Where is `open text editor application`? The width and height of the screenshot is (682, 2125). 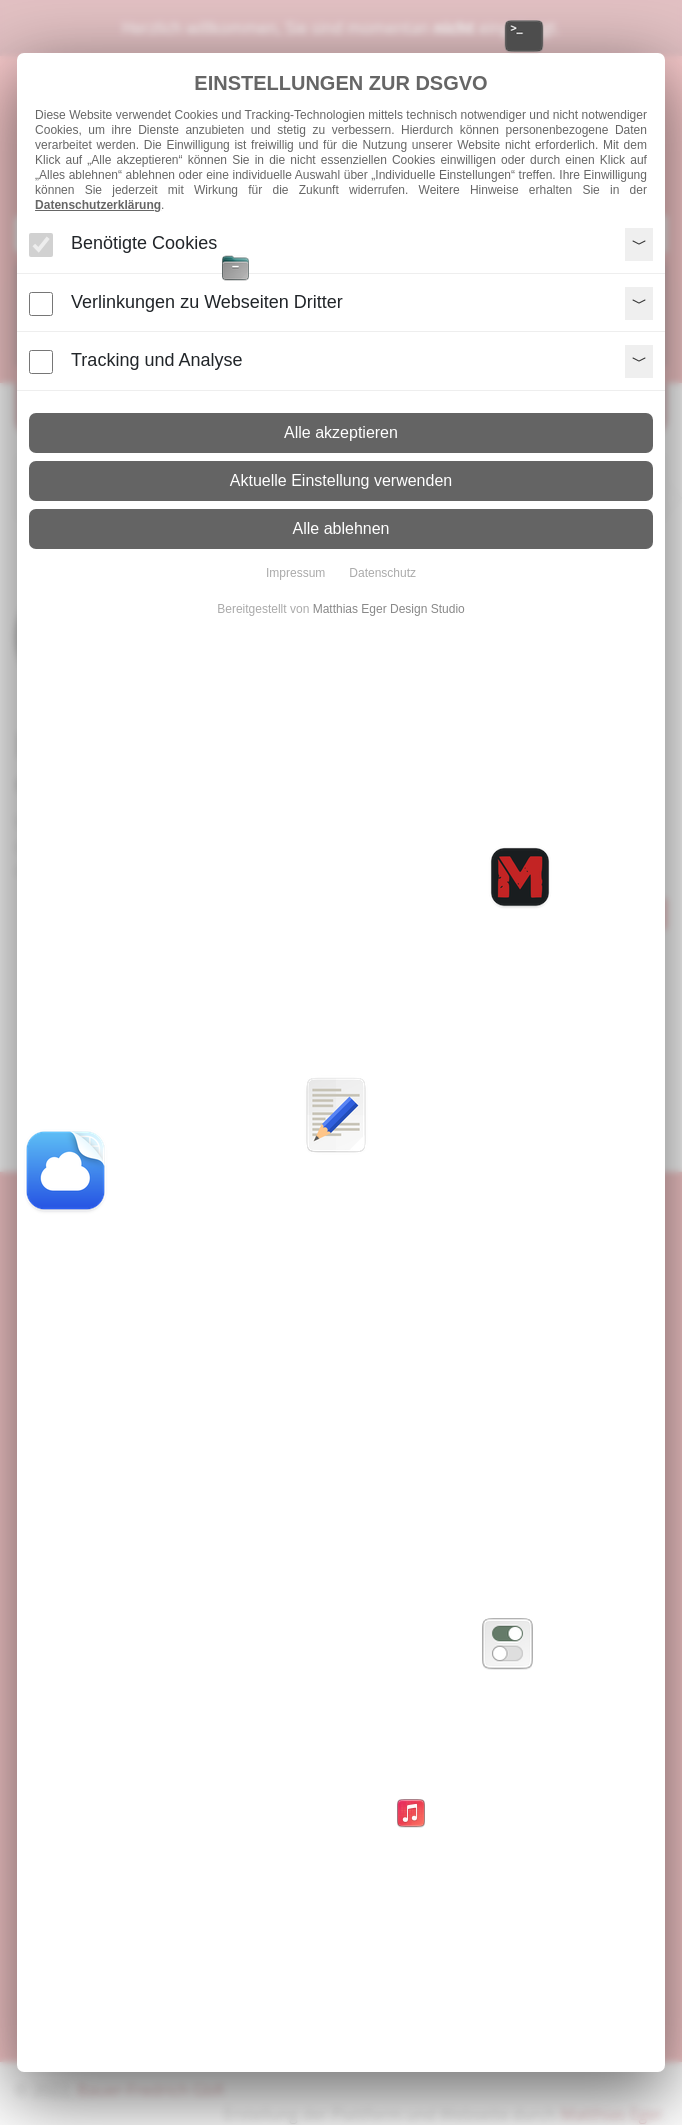 open text editor application is located at coordinates (336, 1115).